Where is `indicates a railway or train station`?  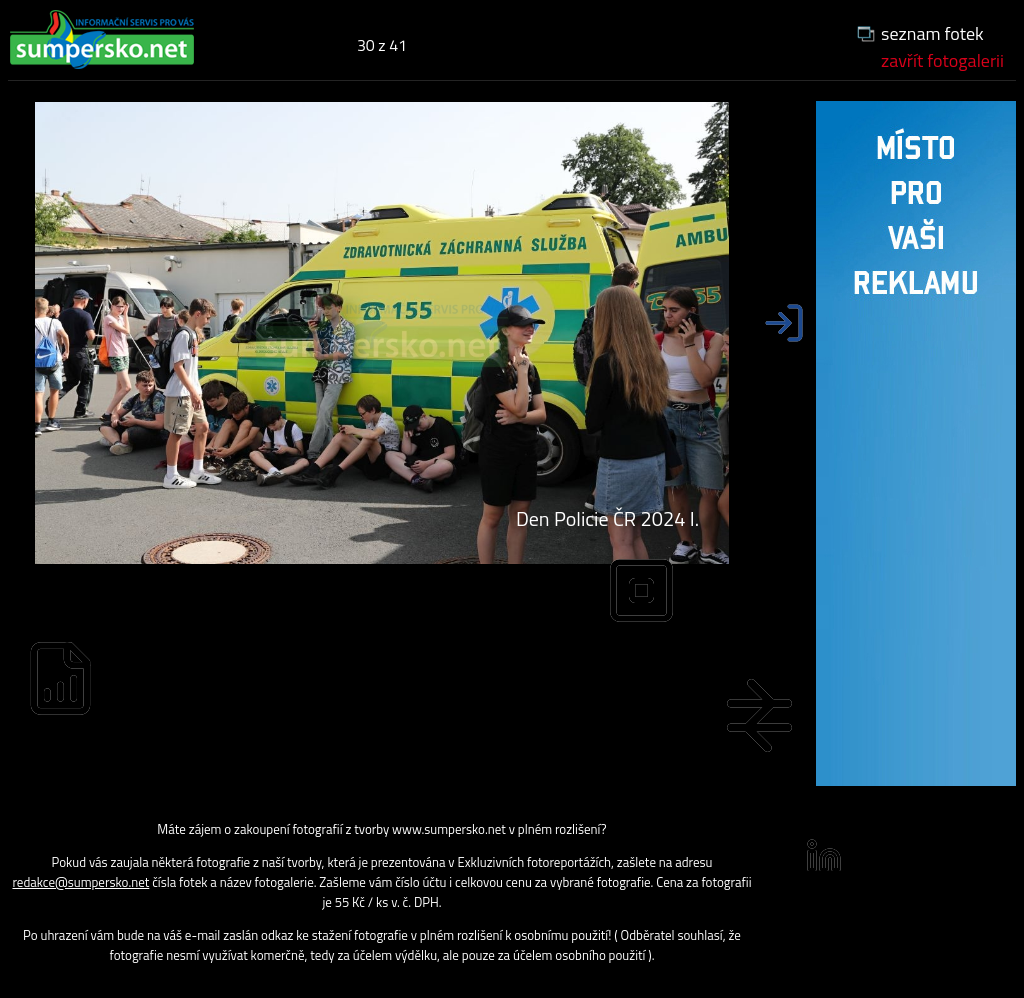 indicates a railway or train station is located at coordinates (759, 715).